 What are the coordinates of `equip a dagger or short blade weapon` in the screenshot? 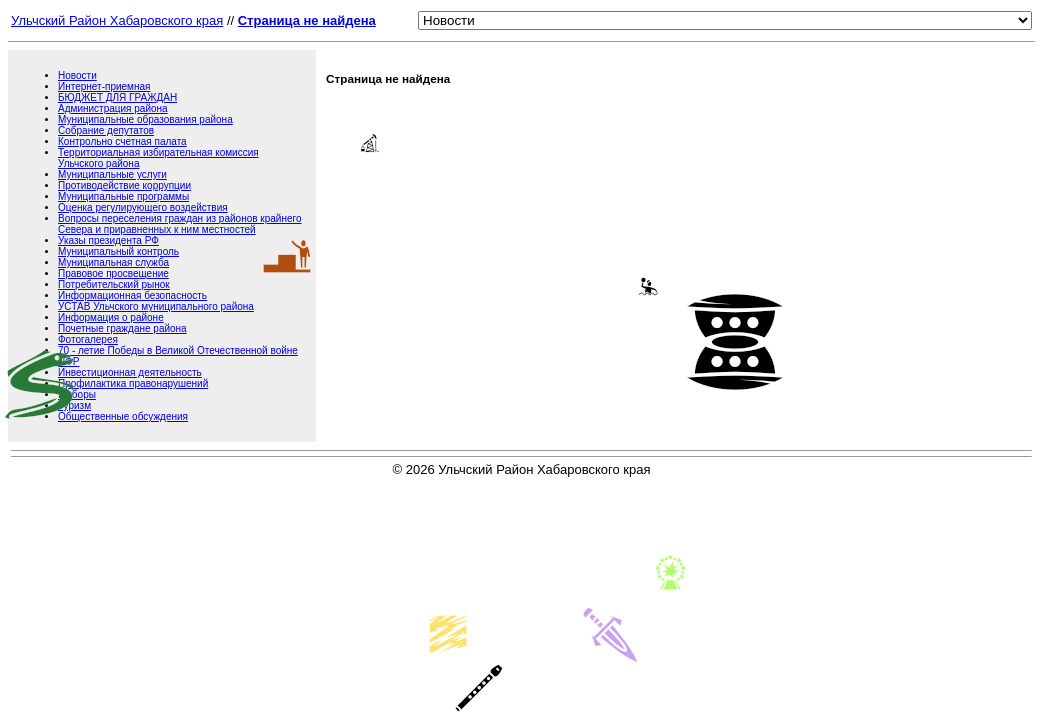 It's located at (610, 635).